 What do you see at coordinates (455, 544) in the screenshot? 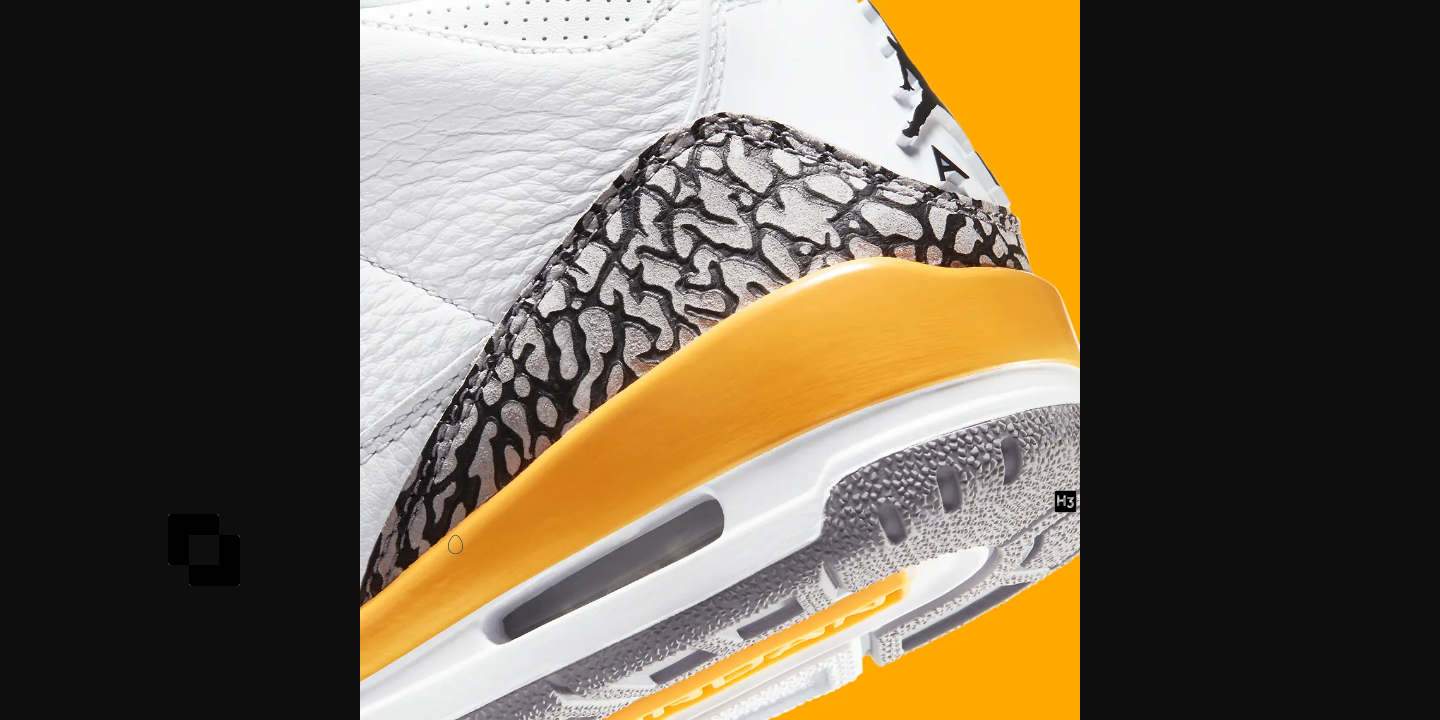
I see `indicates egg or egg-containing ingredient` at bounding box center [455, 544].